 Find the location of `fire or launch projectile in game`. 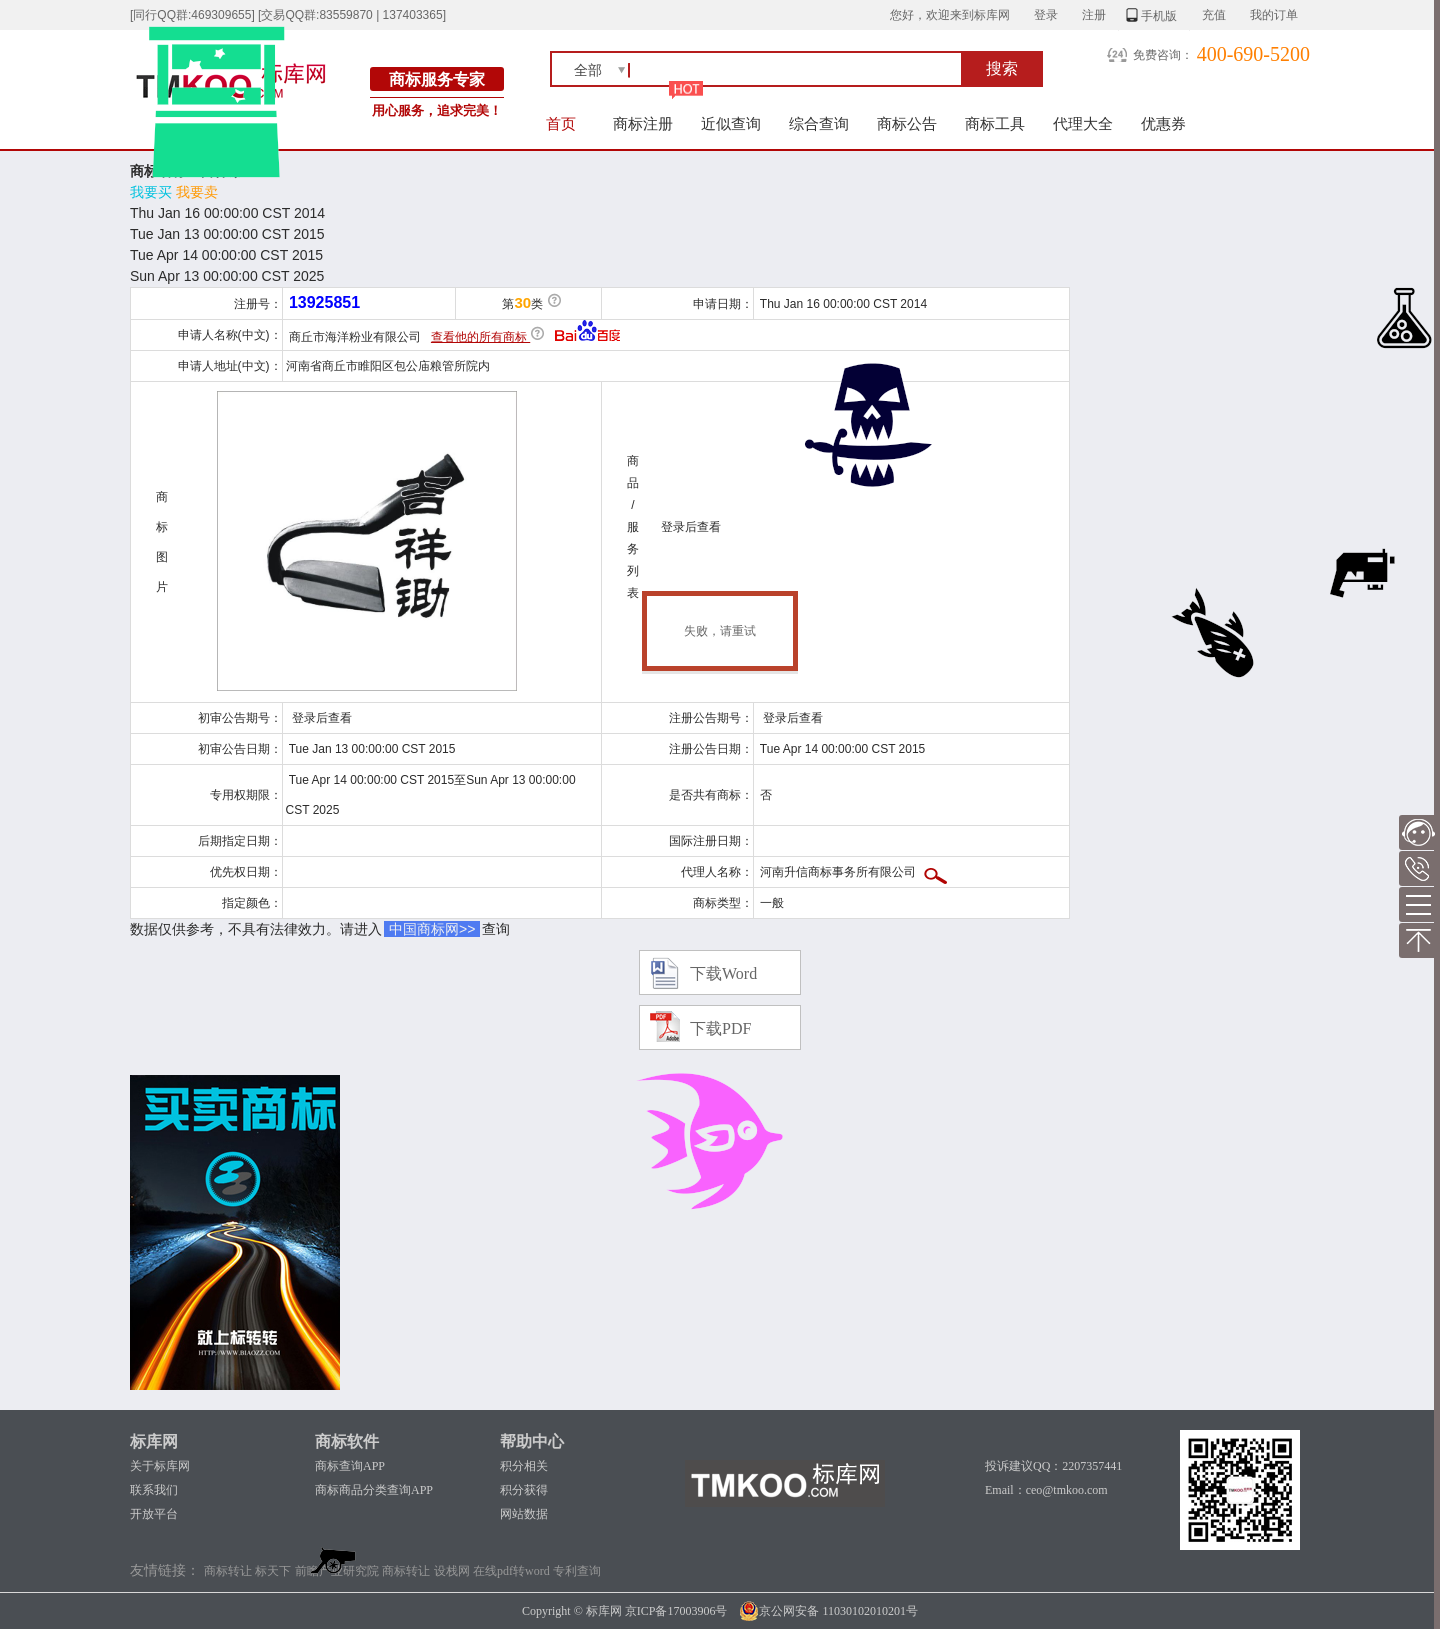

fire or launch projectile in game is located at coordinates (333, 1560).